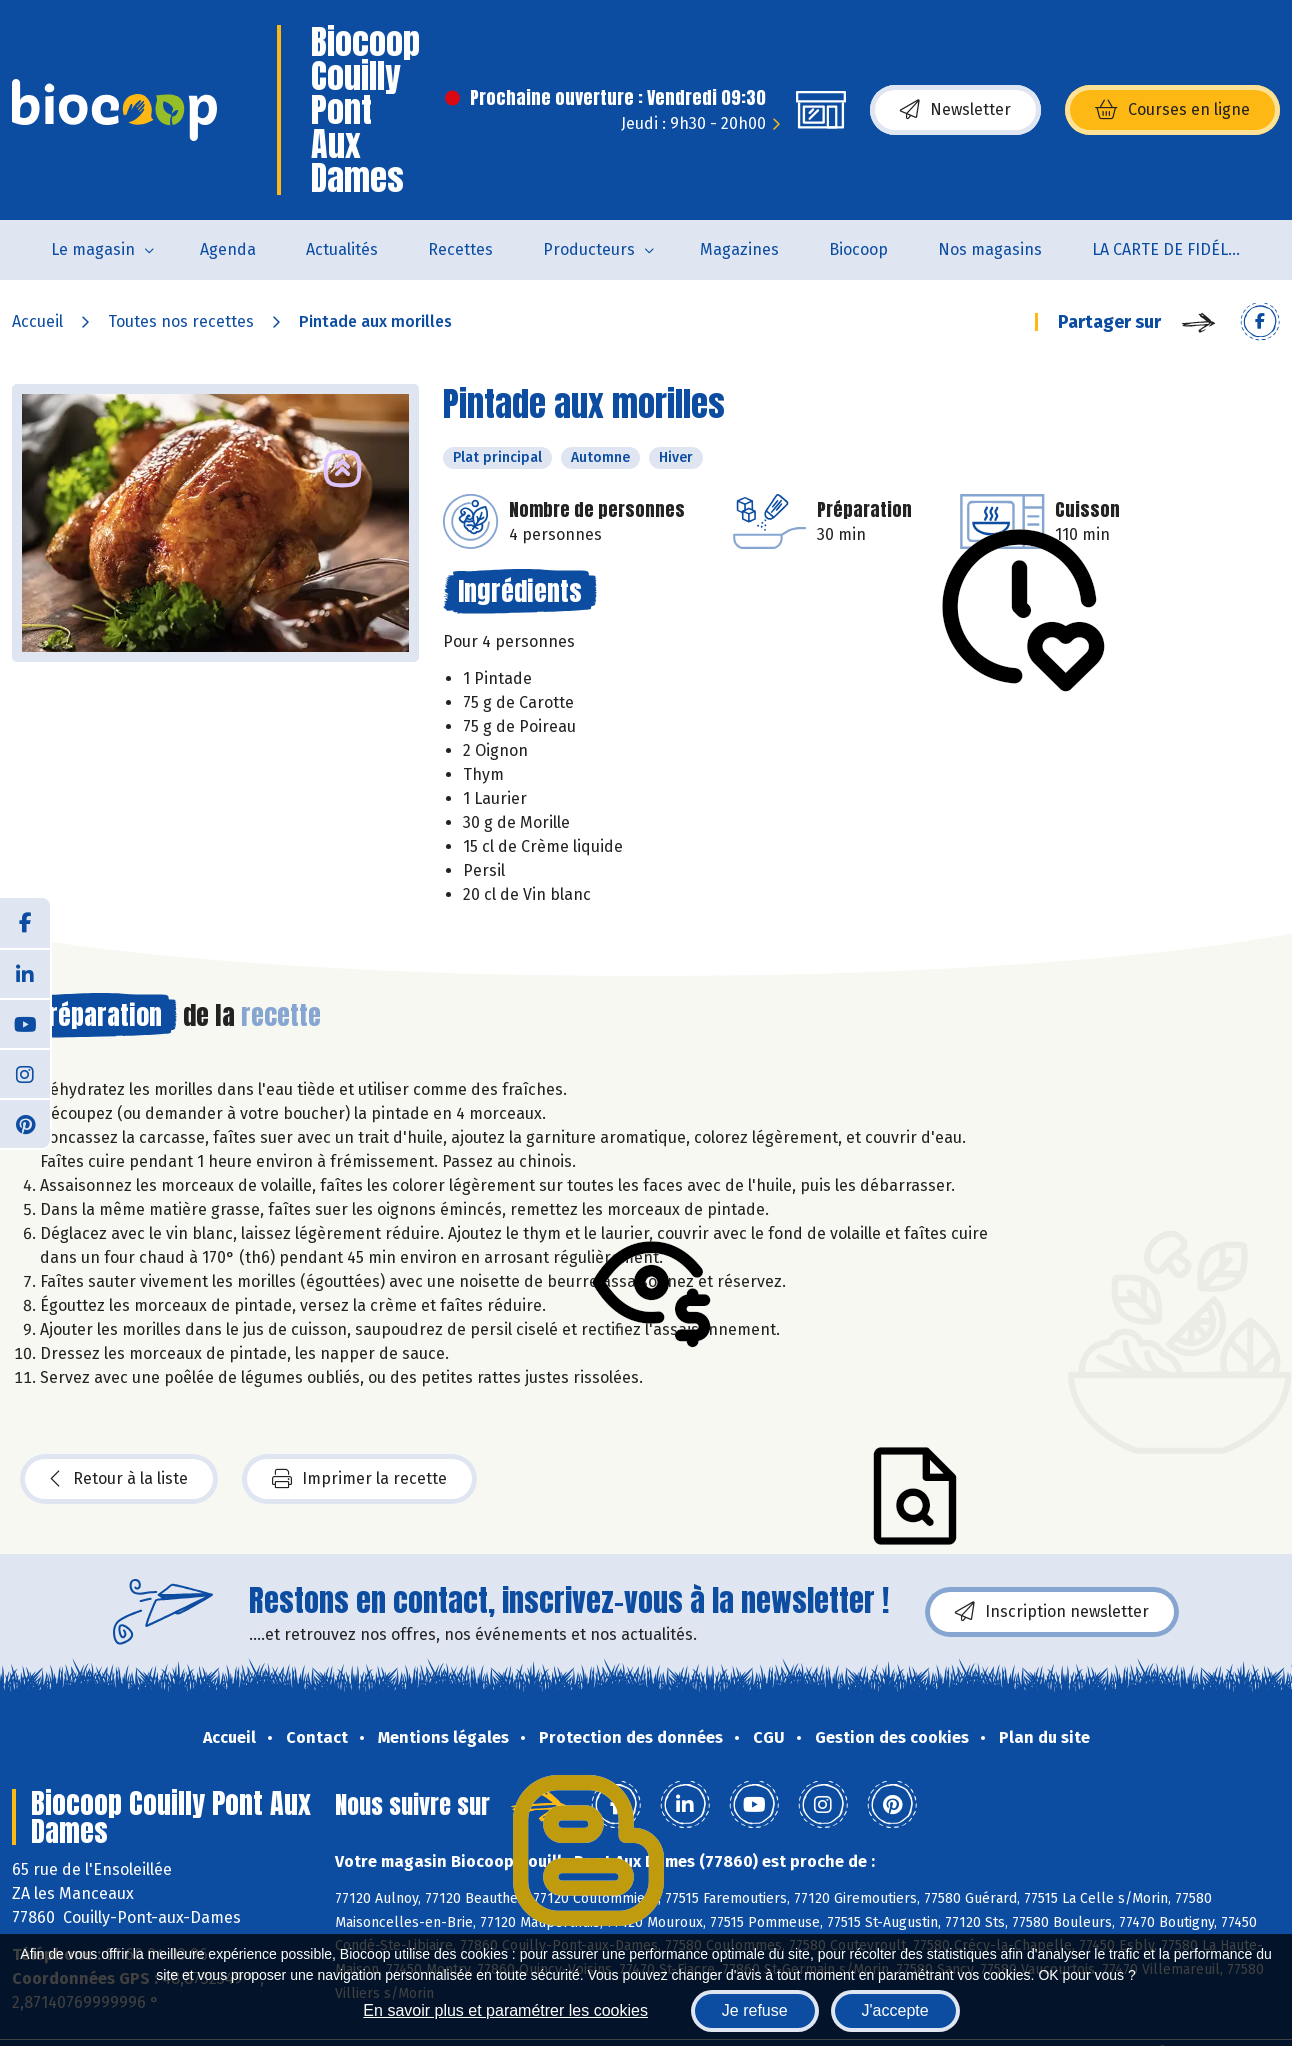 Image resolution: width=1292 pixels, height=2046 pixels. What do you see at coordinates (342, 468) in the screenshot?
I see `scroll to top of page` at bounding box center [342, 468].